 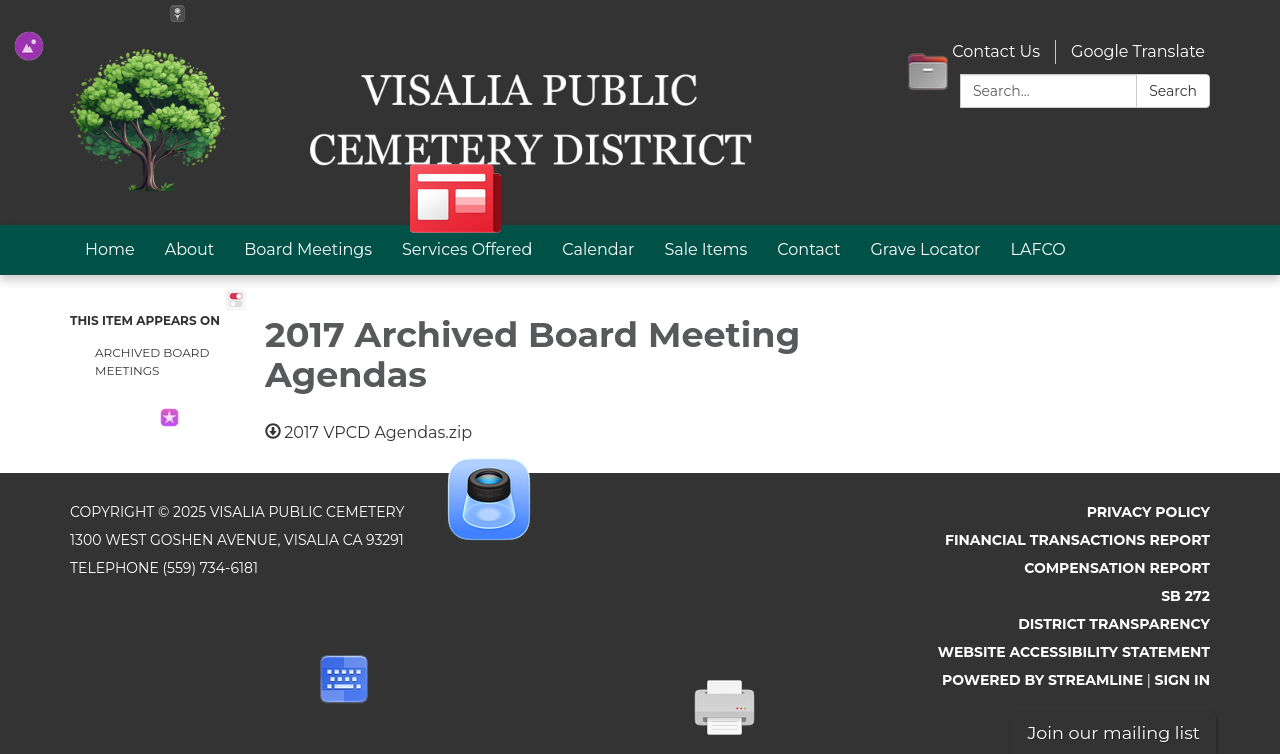 I want to click on open system settings or preferences, so click(x=236, y=300).